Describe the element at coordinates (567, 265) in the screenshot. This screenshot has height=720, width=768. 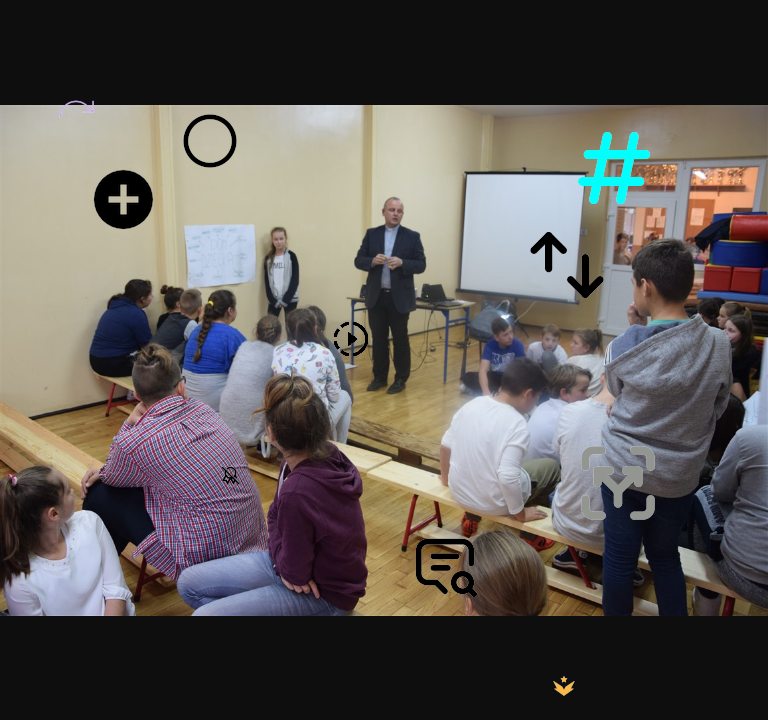
I see `switch the order of items vertically` at that location.